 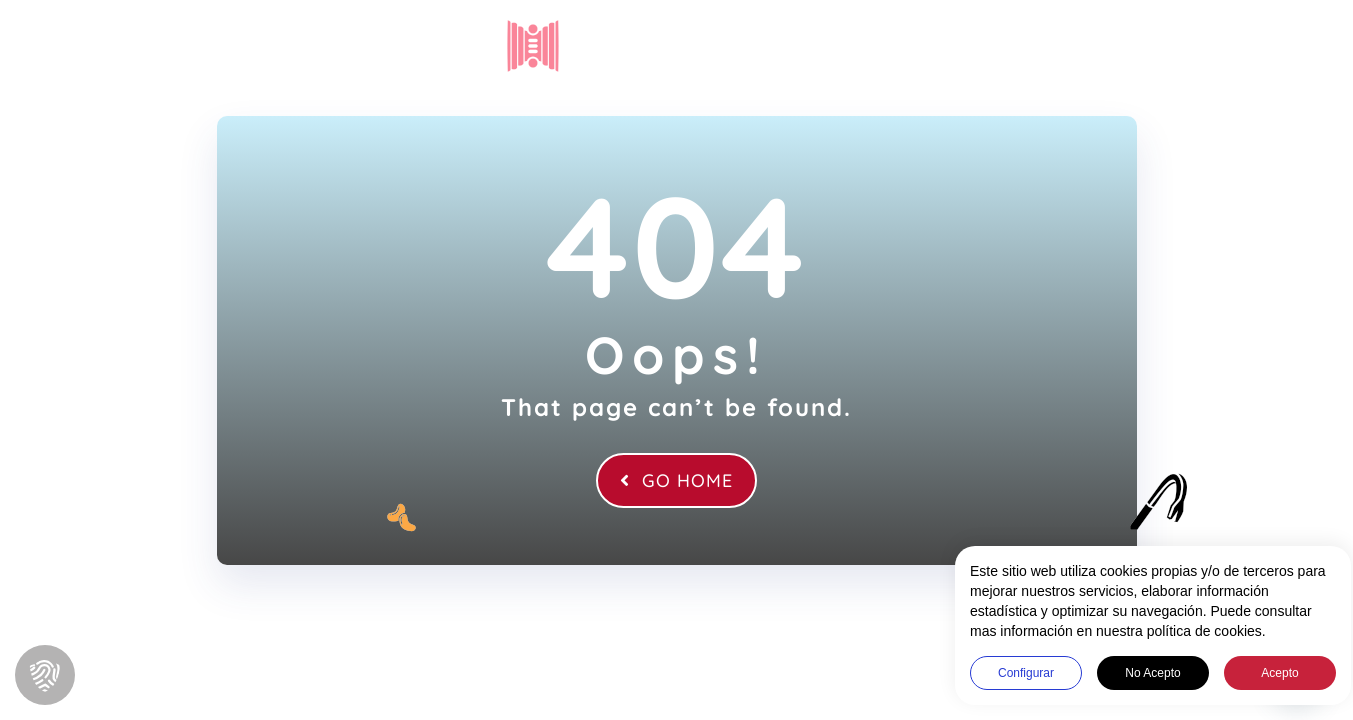 What do you see at coordinates (401, 517) in the screenshot?
I see `access candy or sweet-themed items` at bounding box center [401, 517].